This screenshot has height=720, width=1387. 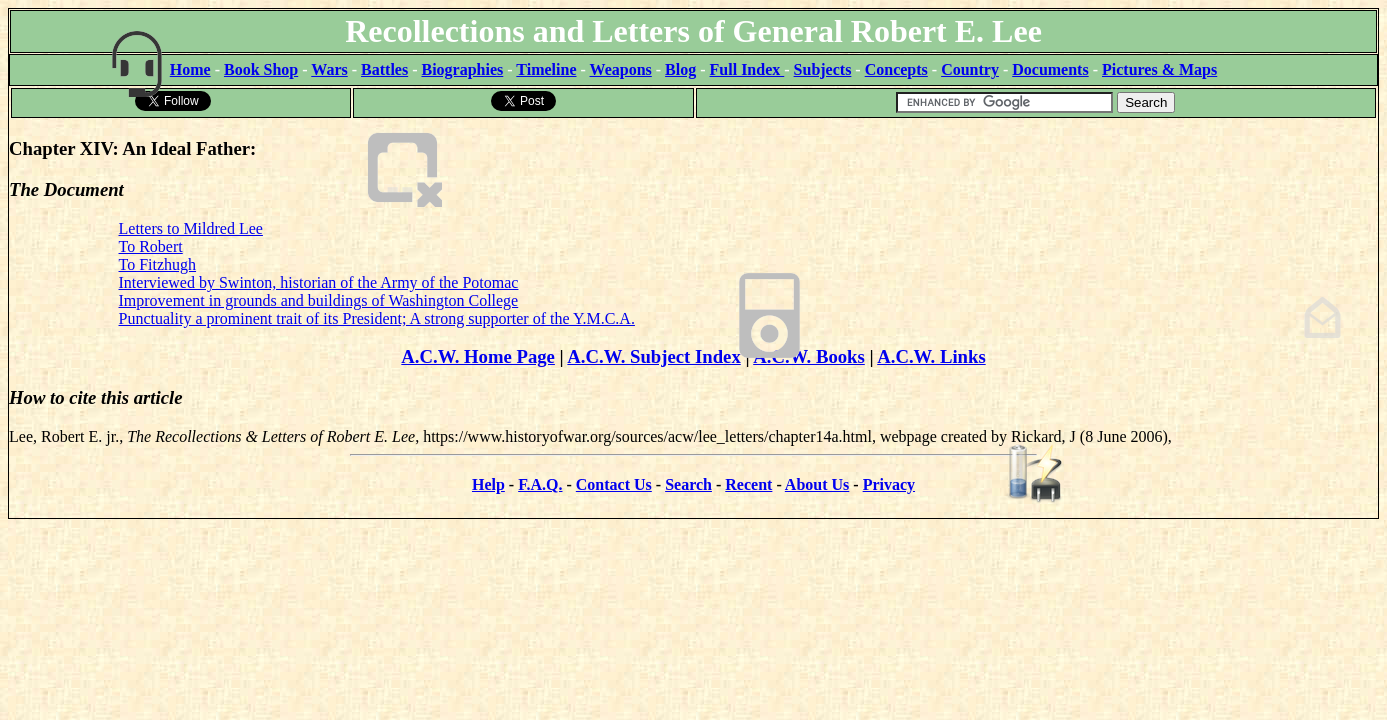 What do you see at coordinates (1032, 472) in the screenshot?
I see `indicates battery is low but currently charging` at bounding box center [1032, 472].